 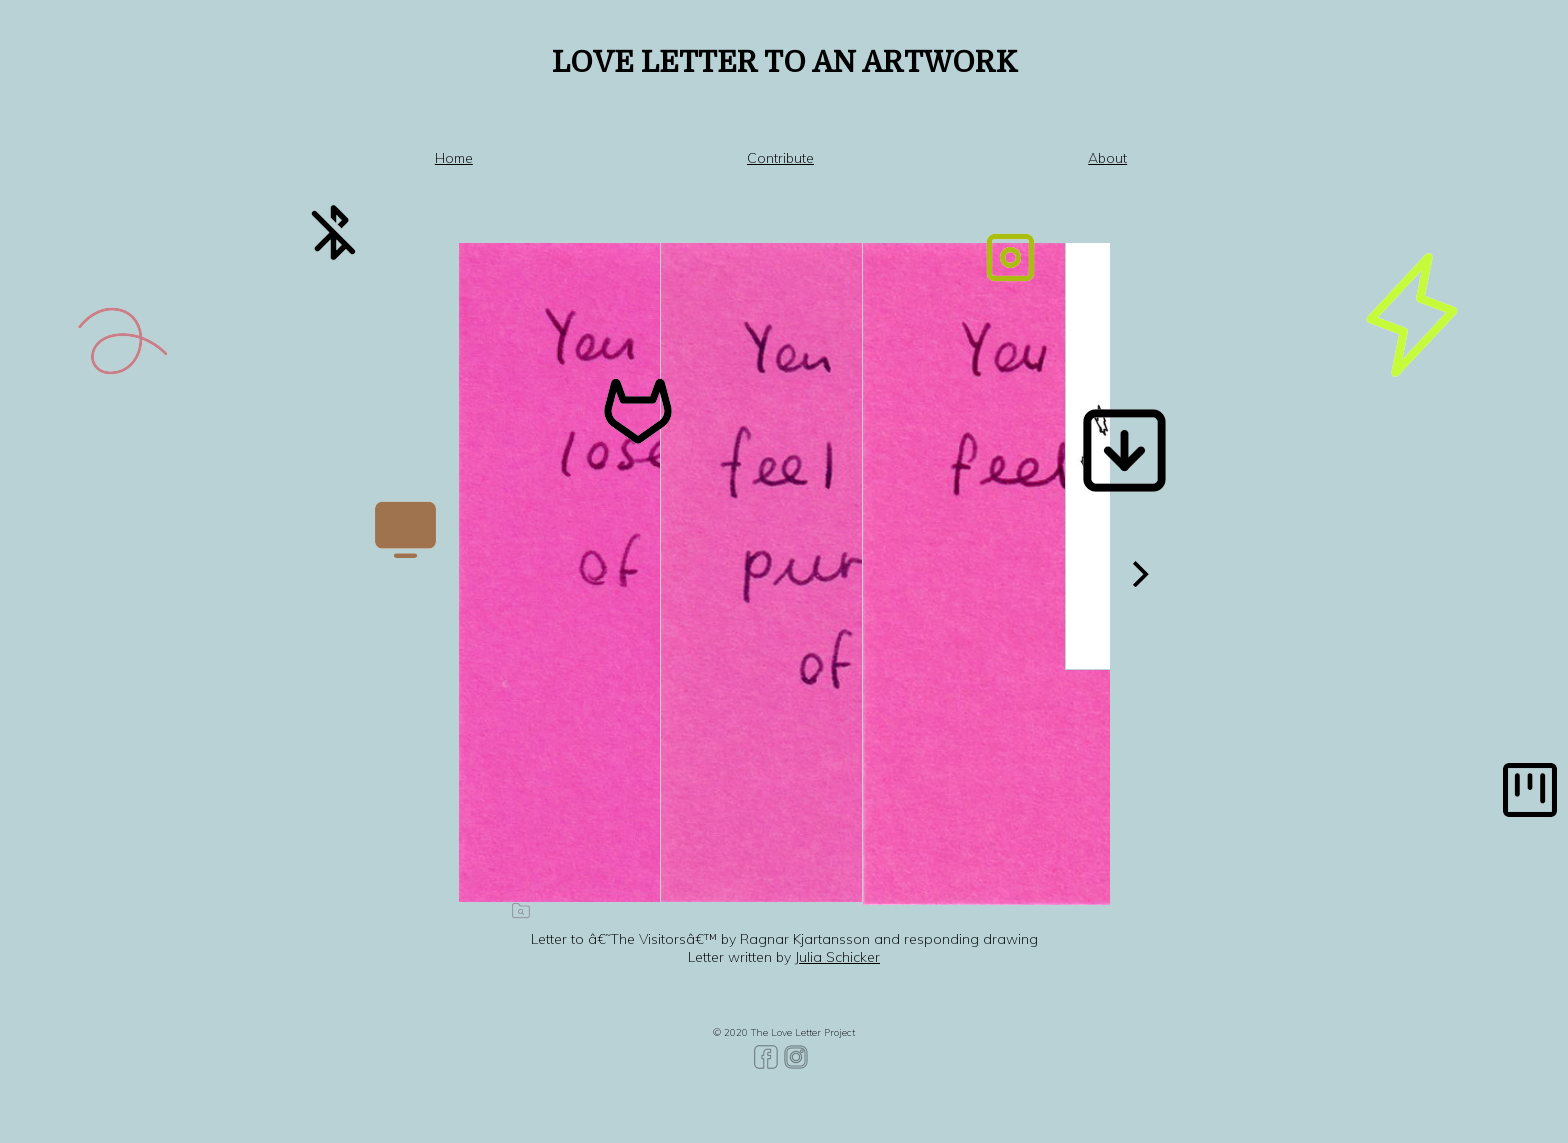 I want to click on open gitlab repository, so click(x=638, y=410).